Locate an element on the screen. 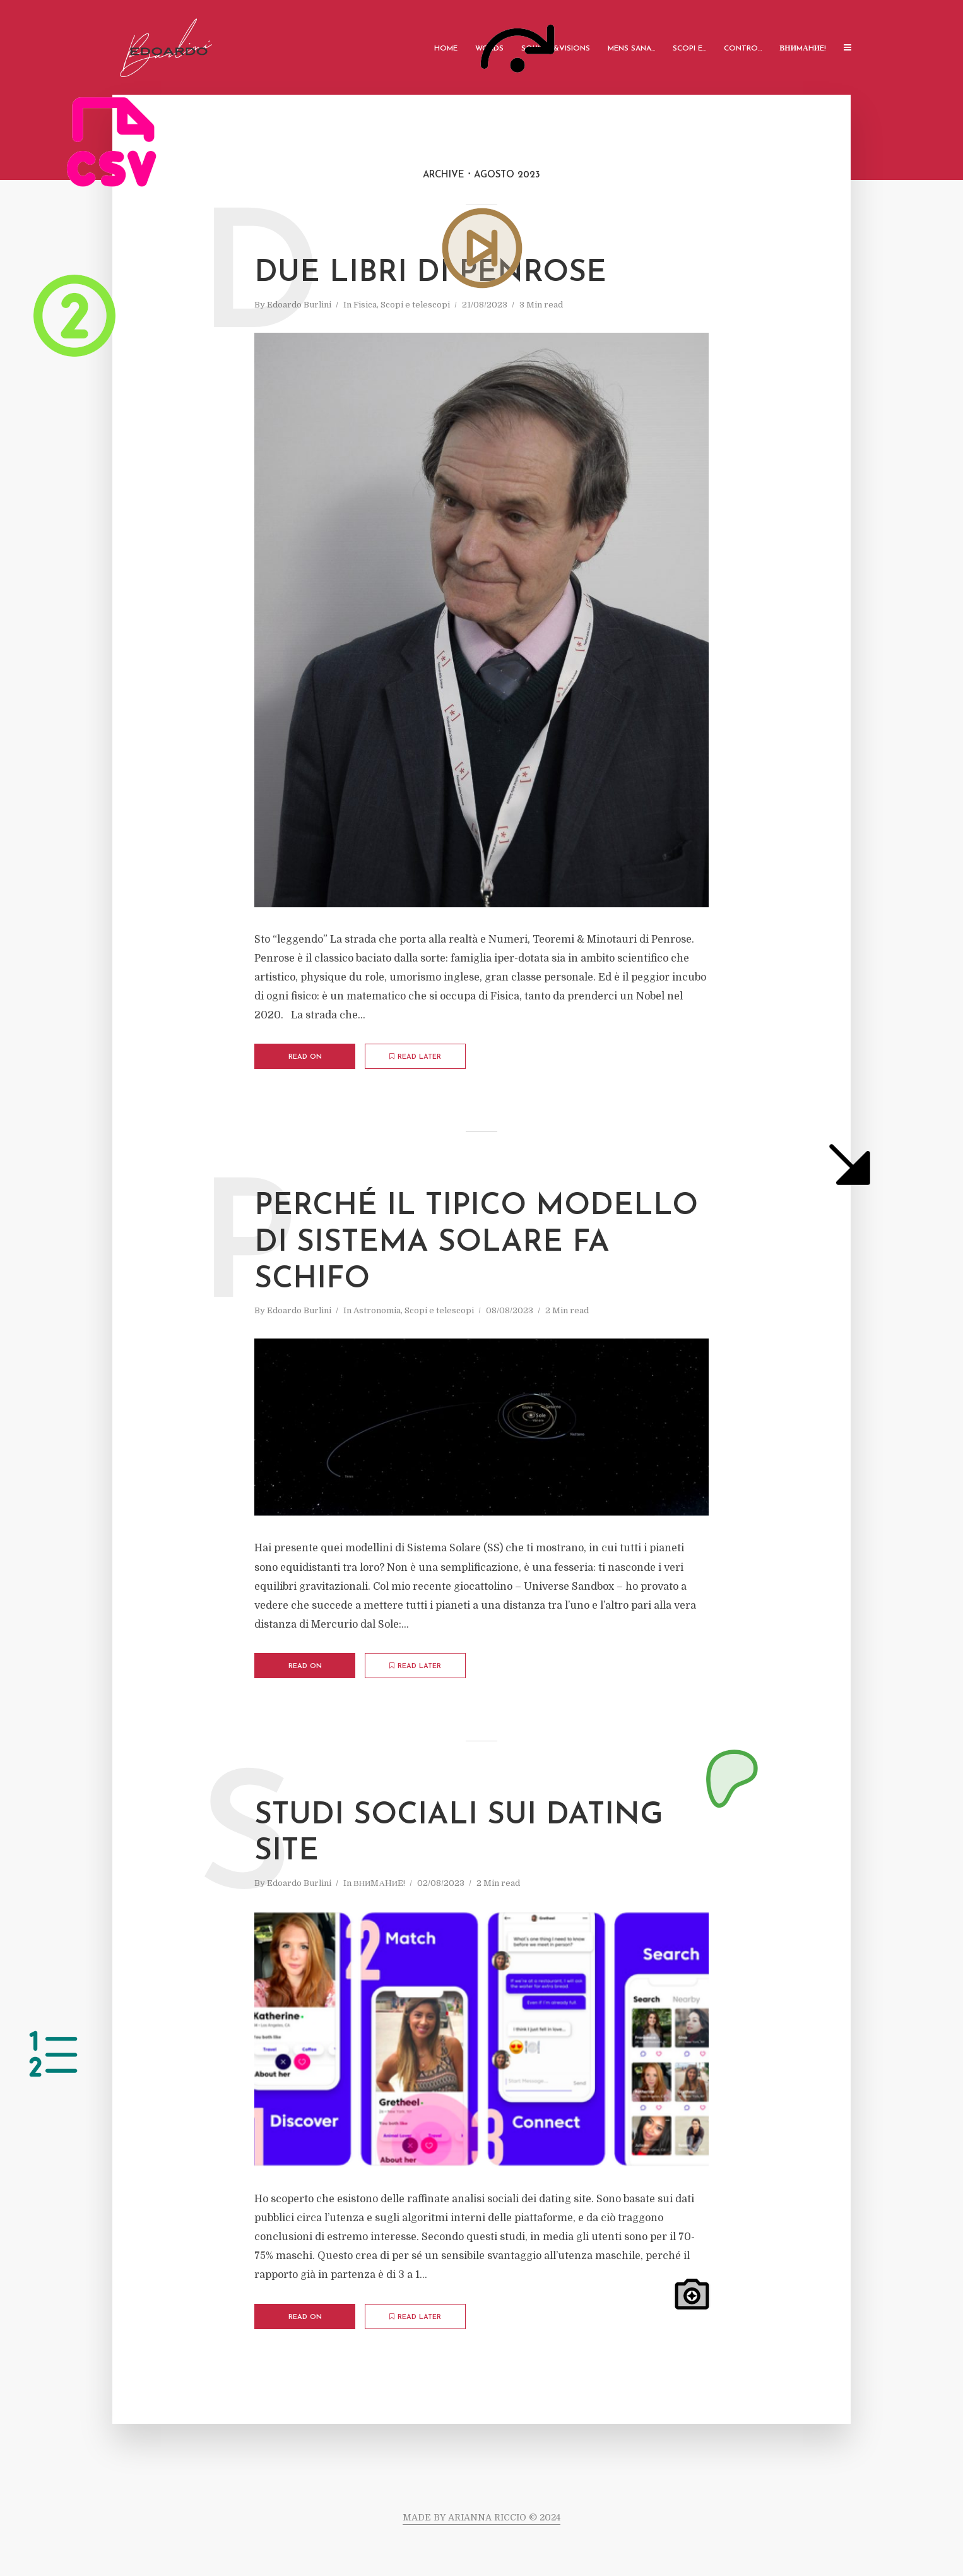 This screenshot has width=963, height=2576. indicates step two in a multi-step process is located at coordinates (74, 316).